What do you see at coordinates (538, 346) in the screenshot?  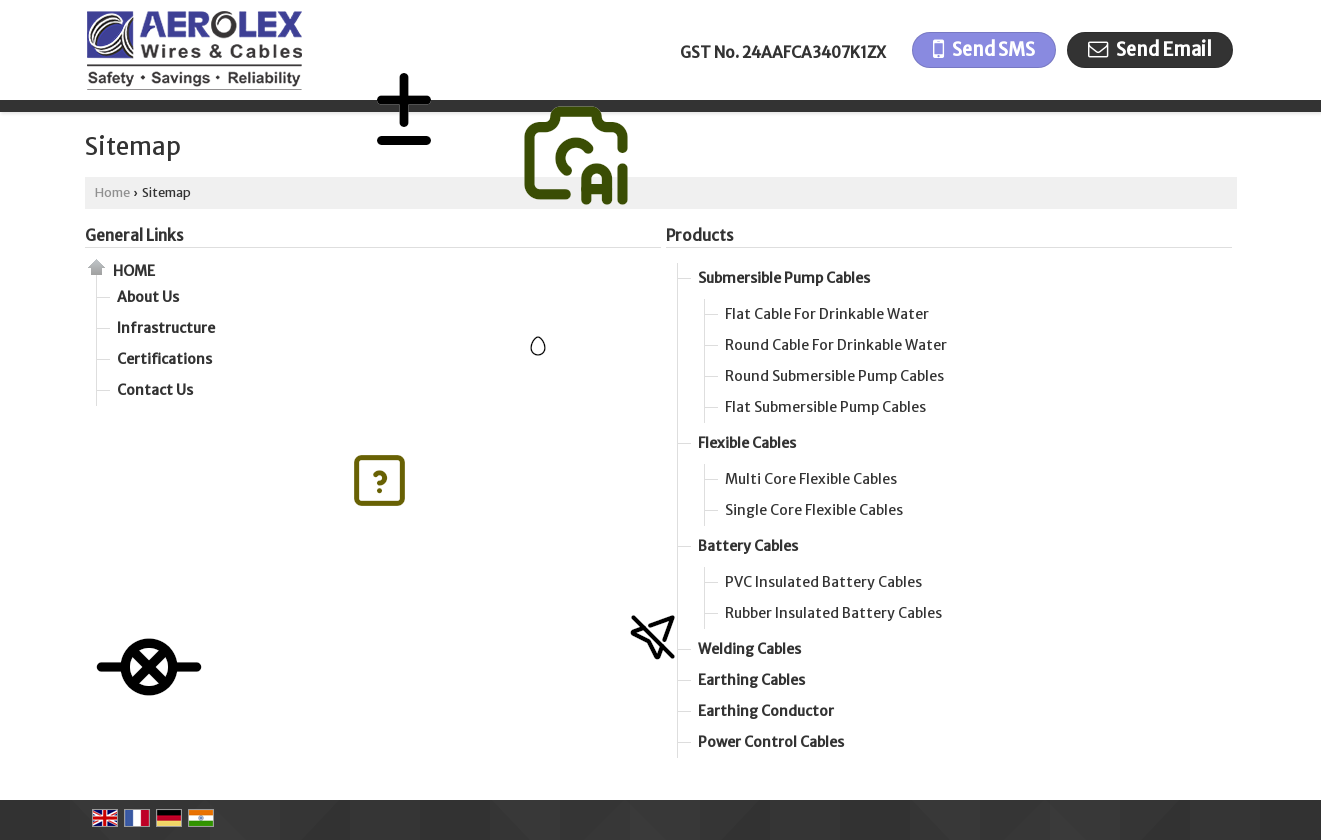 I see `indicates egg or egg-related content` at bounding box center [538, 346].